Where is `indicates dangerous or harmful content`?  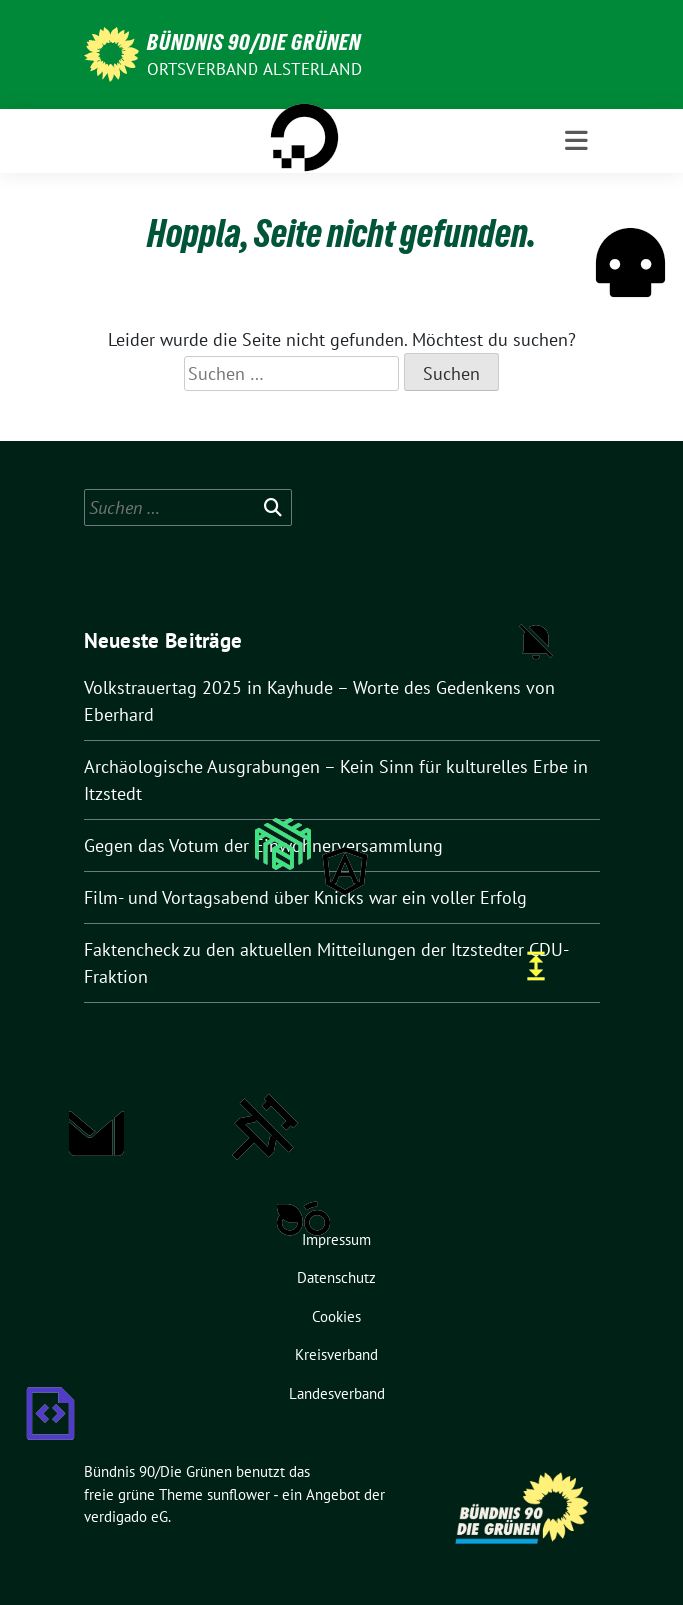 indicates dangerous or harmful content is located at coordinates (630, 262).